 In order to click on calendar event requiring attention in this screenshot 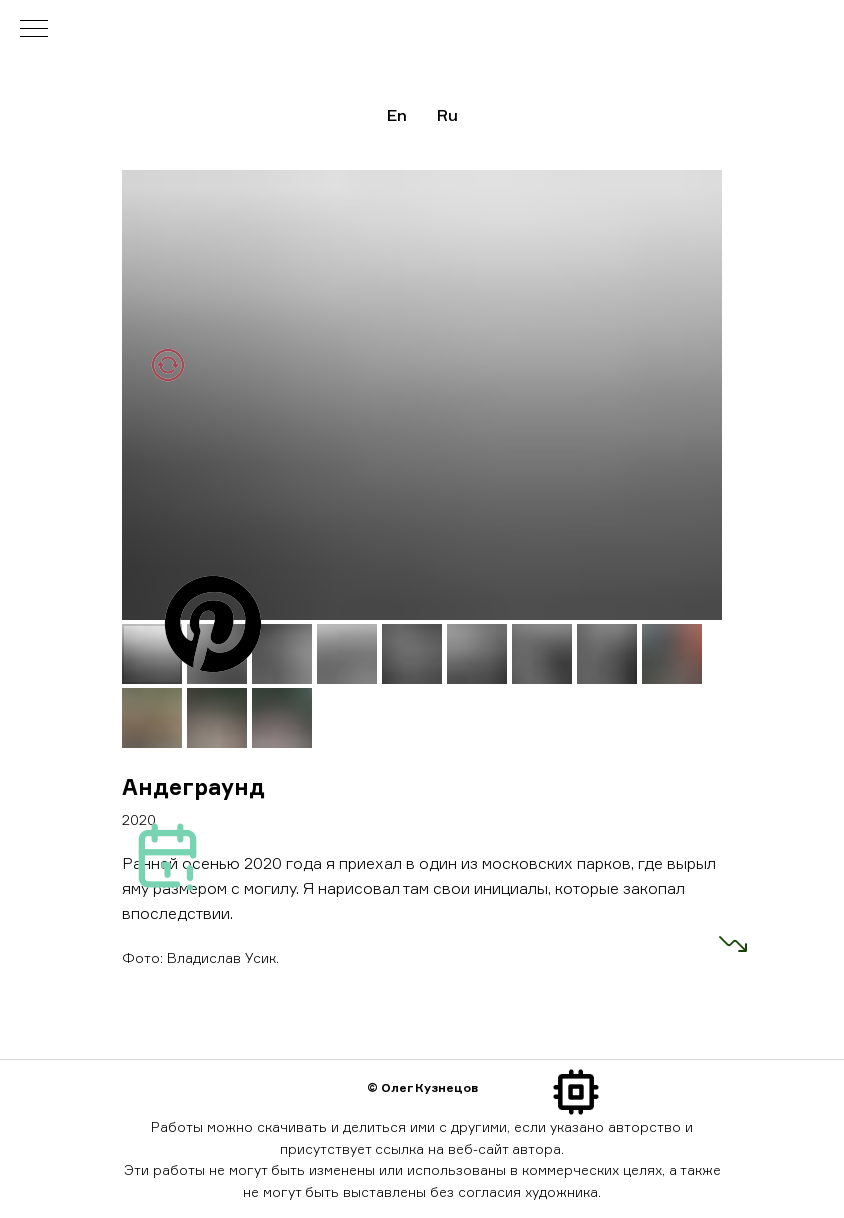, I will do `click(167, 855)`.